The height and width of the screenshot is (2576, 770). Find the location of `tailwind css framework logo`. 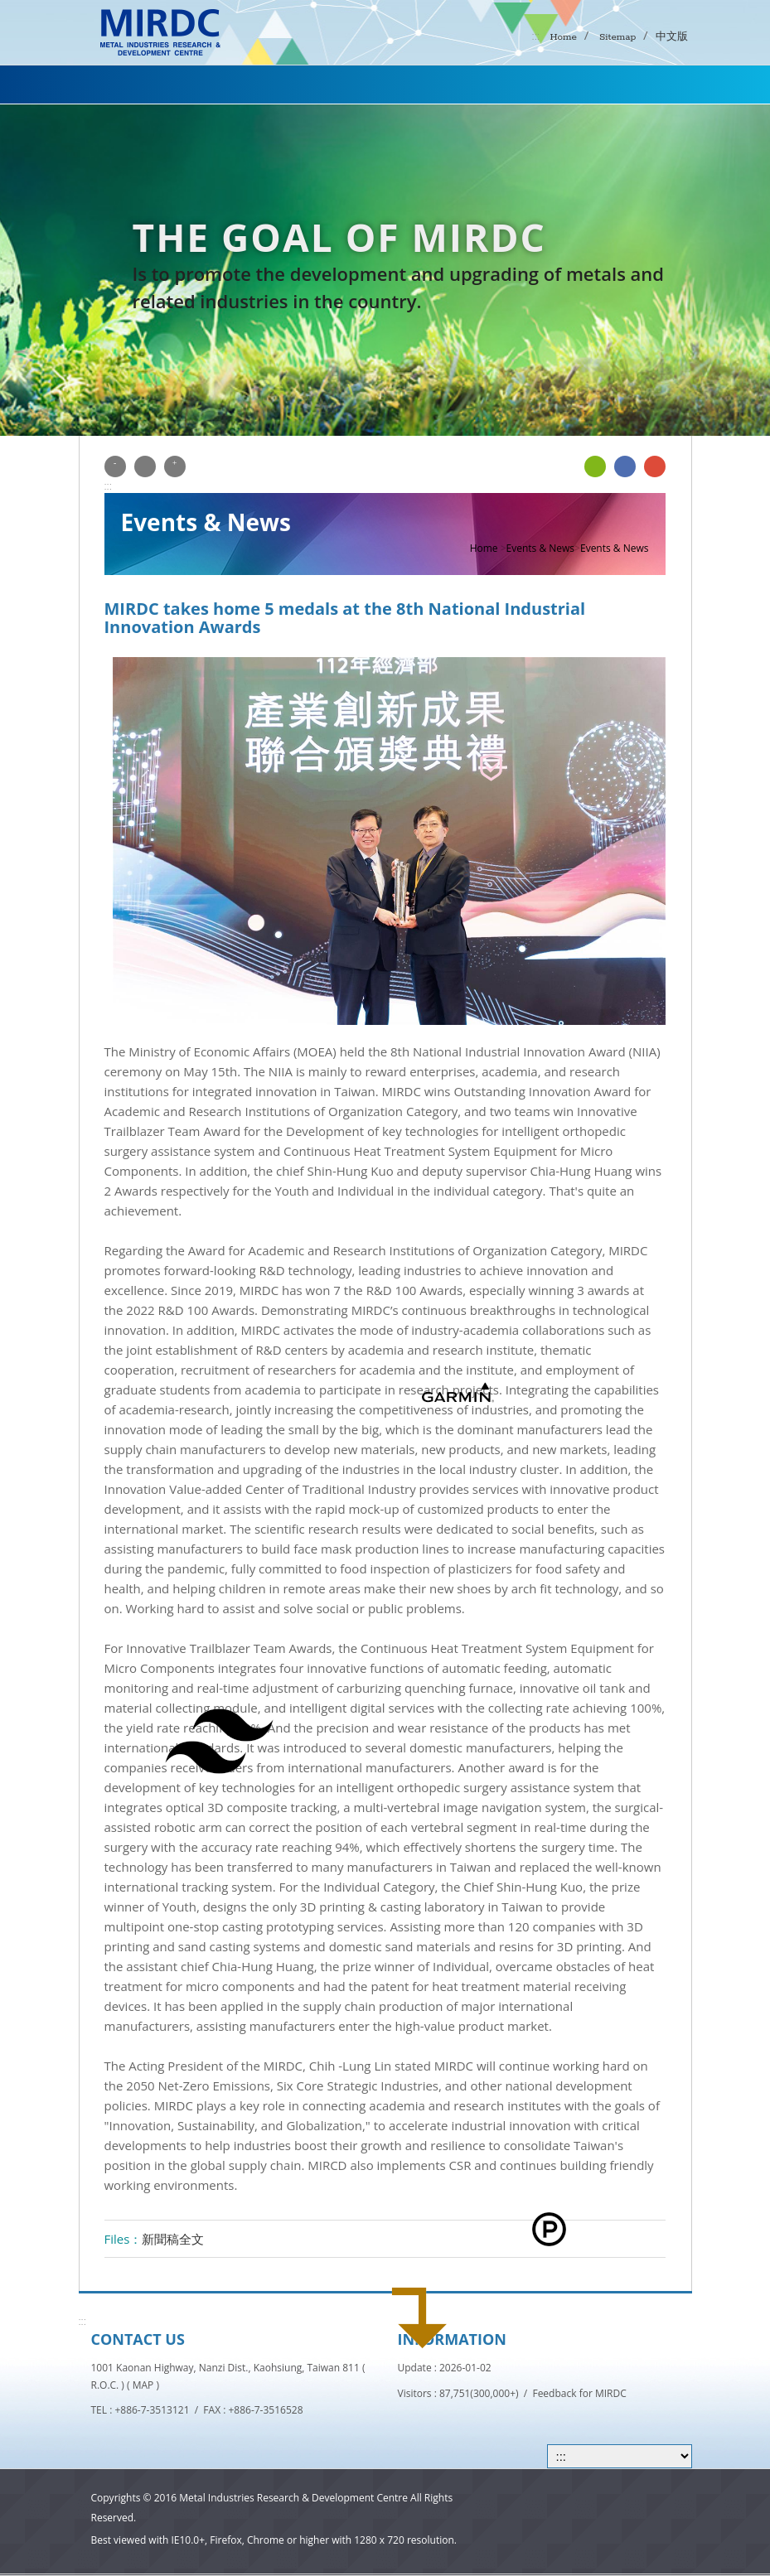

tailwind css framework logo is located at coordinates (219, 1741).